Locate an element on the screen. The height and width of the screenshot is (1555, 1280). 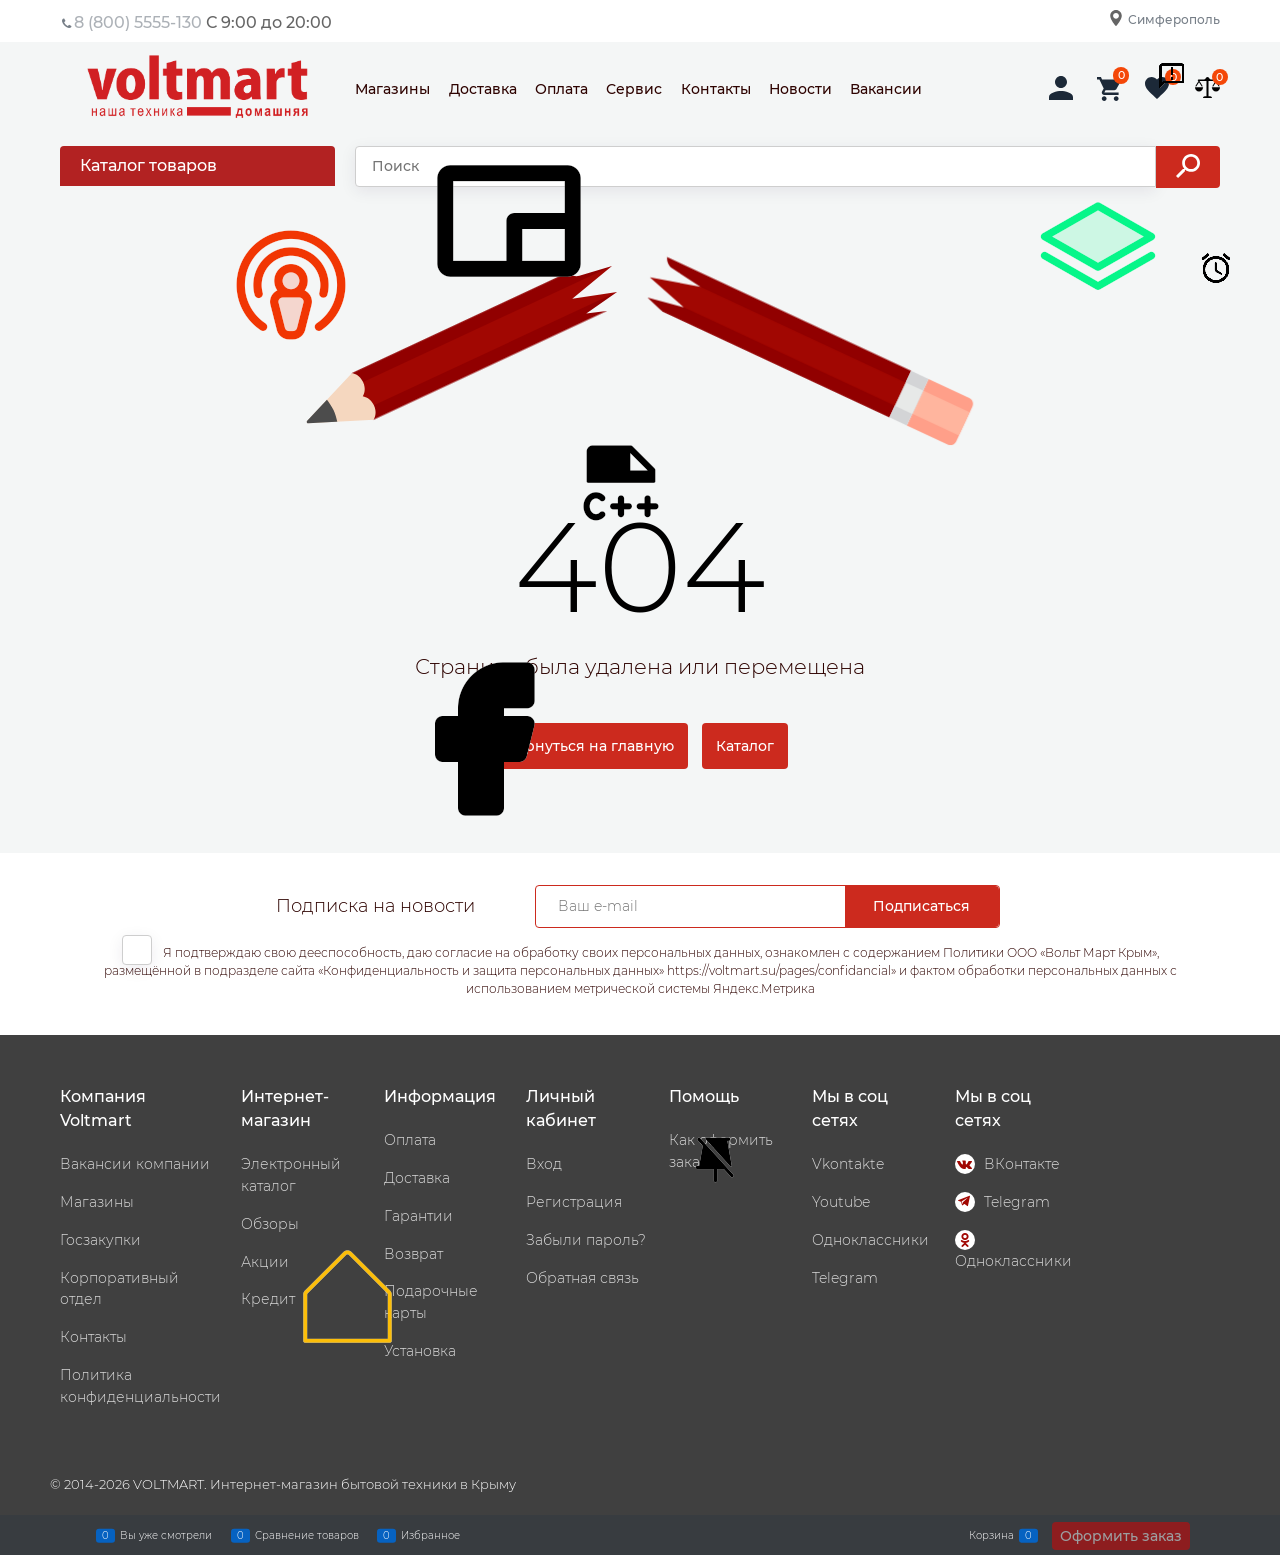
set or view alarms is located at coordinates (1216, 268).